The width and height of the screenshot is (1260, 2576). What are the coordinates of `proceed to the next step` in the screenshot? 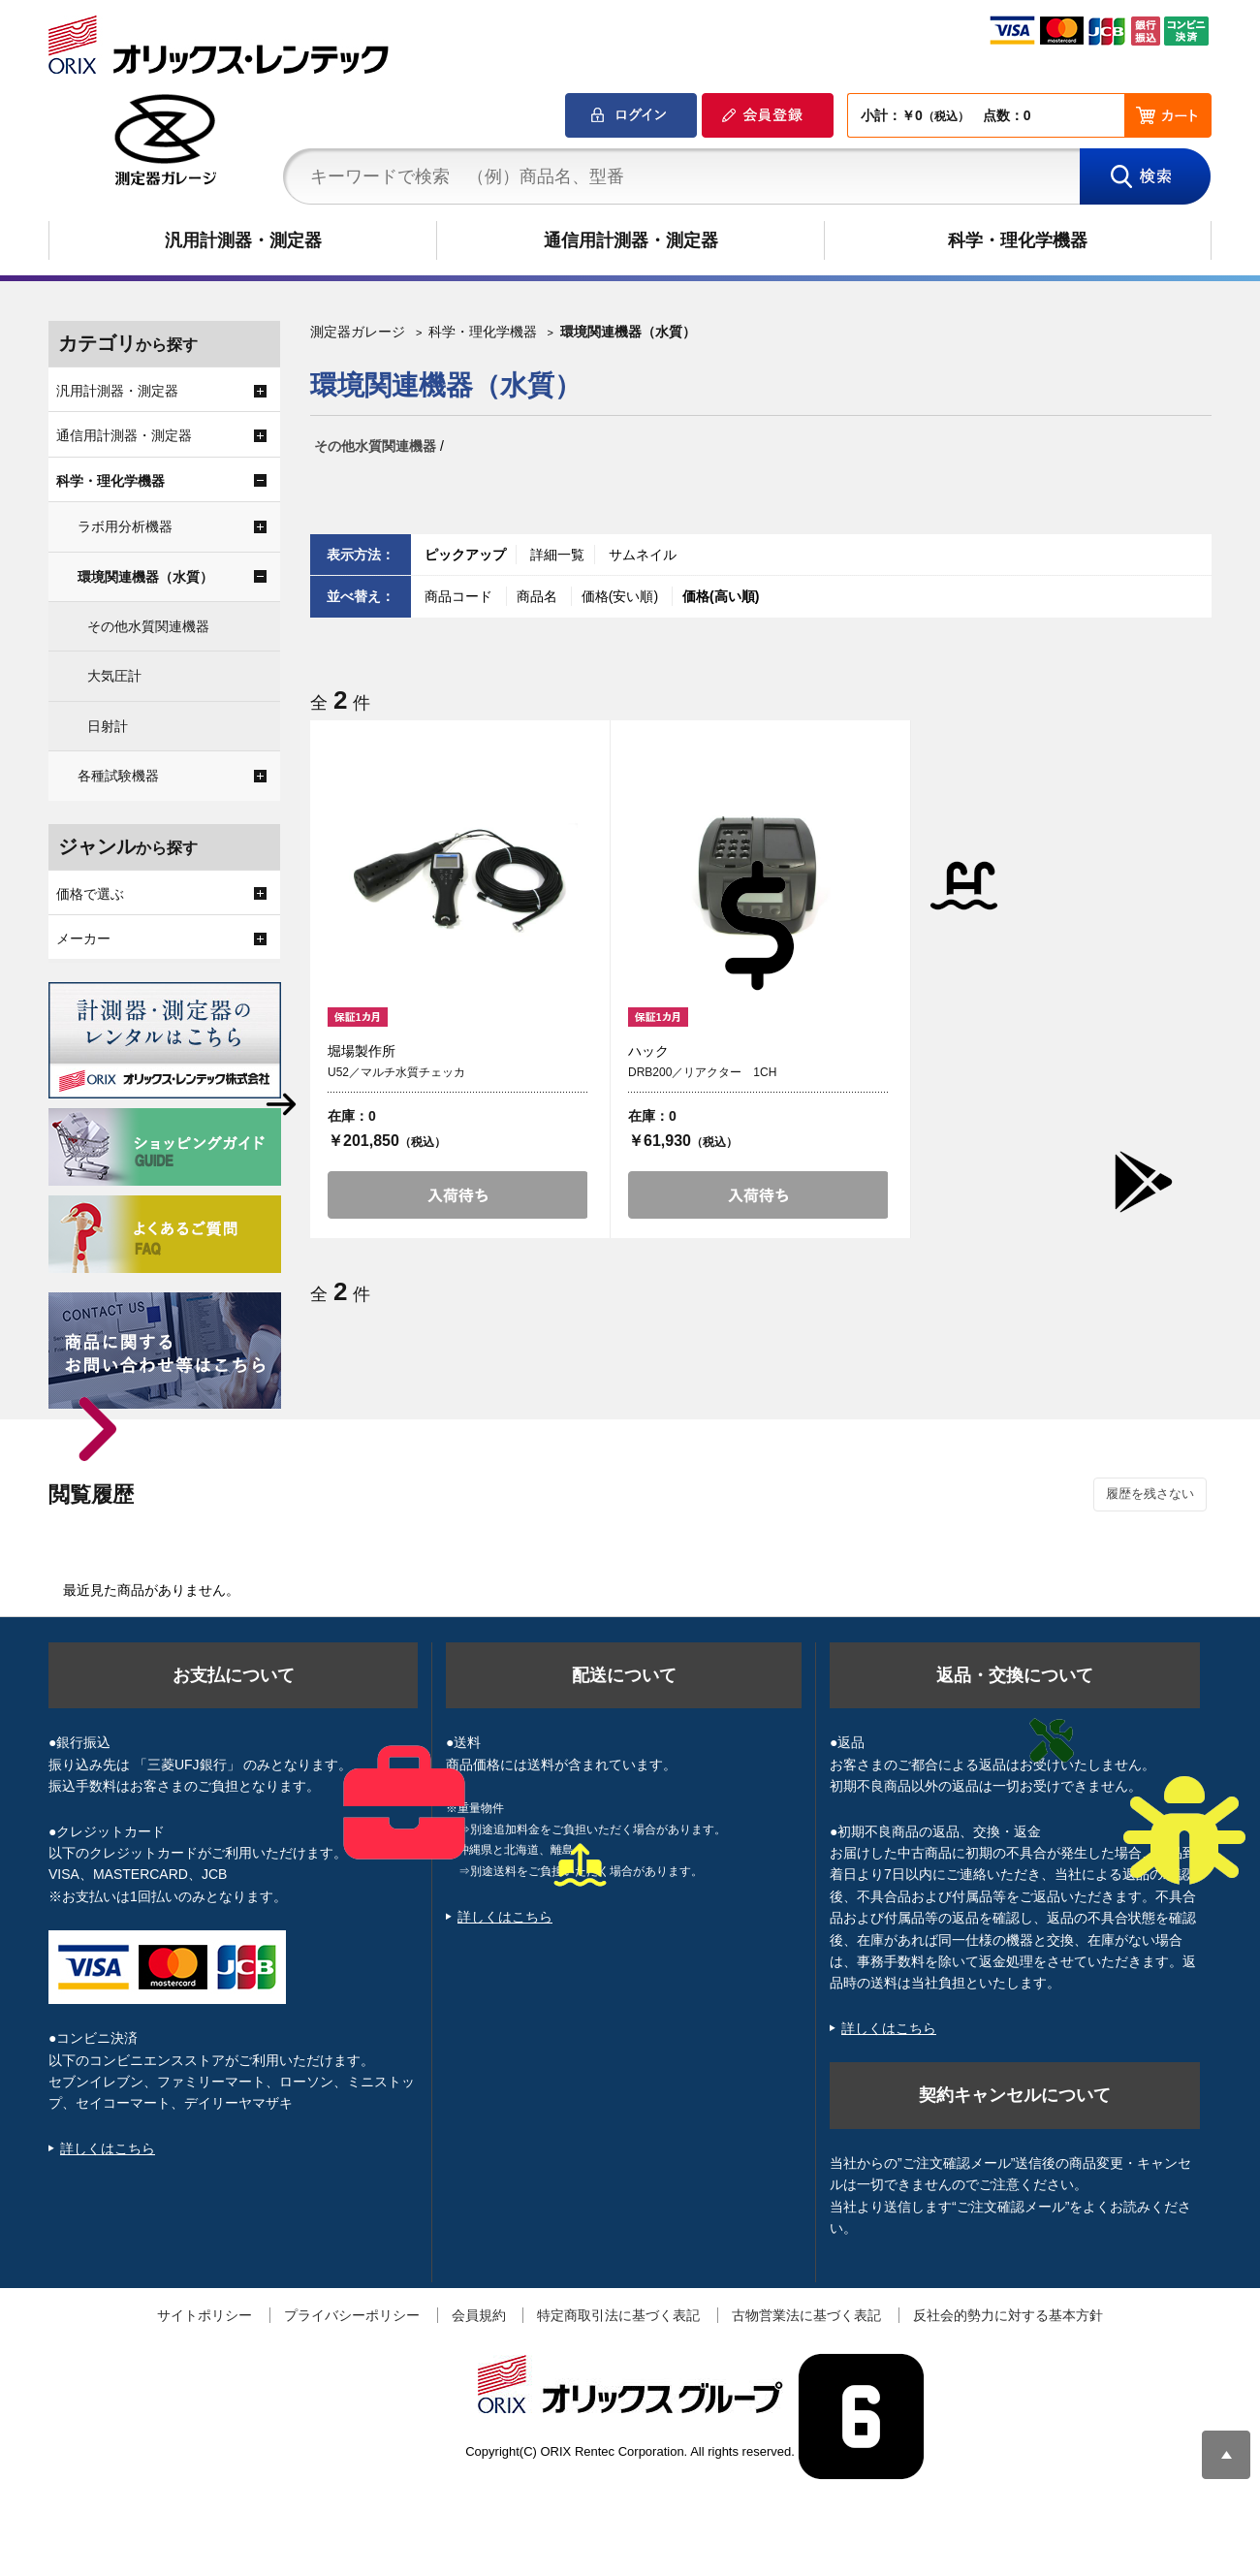 It's located at (281, 1104).